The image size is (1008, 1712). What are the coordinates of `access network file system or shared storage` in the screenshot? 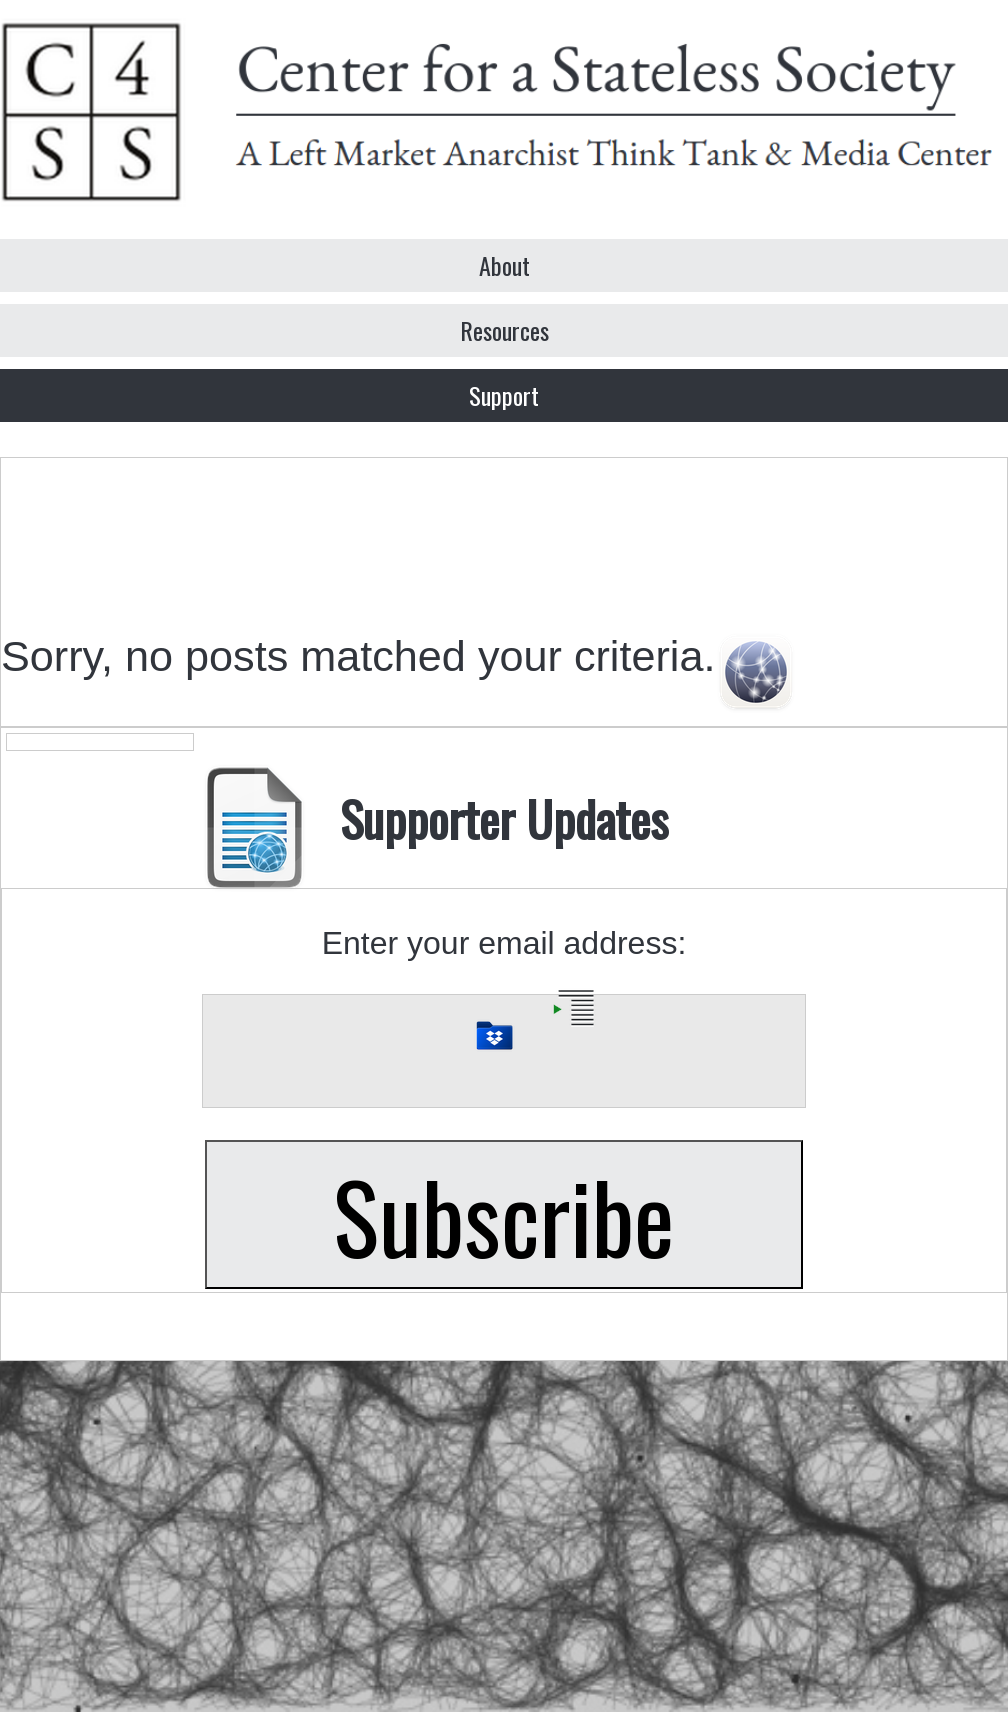 It's located at (756, 672).